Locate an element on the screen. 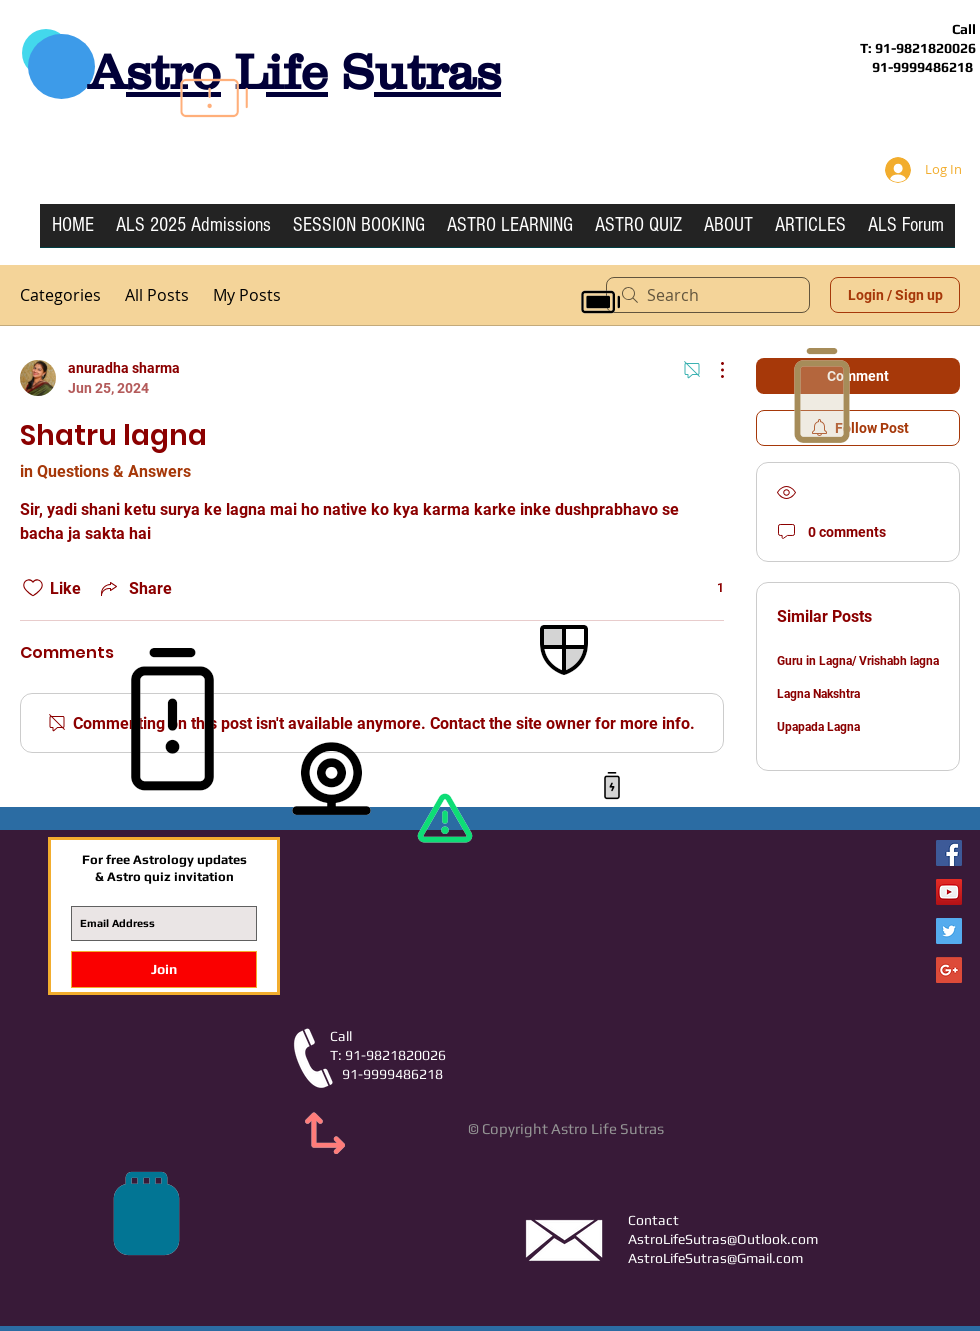  indicates device is currently charging is located at coordinates (612, 786).